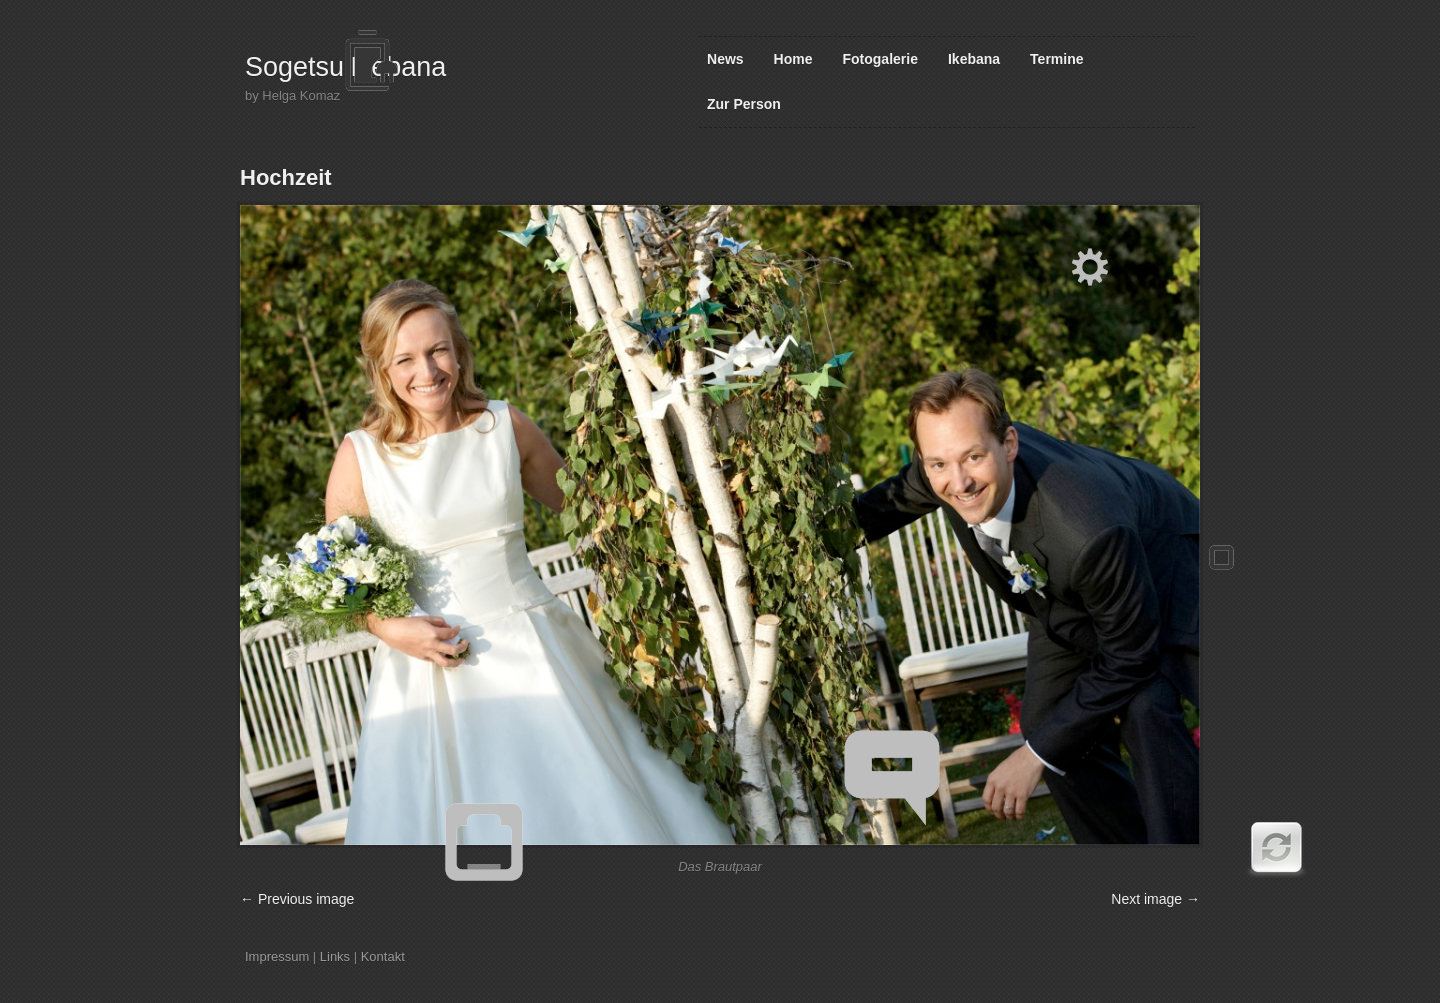 This screenshot has width=1440, height=1003. Describe the element at coordinates (484, 842) in the screenshot. I see `connect to a wired ethernet network` at that location.